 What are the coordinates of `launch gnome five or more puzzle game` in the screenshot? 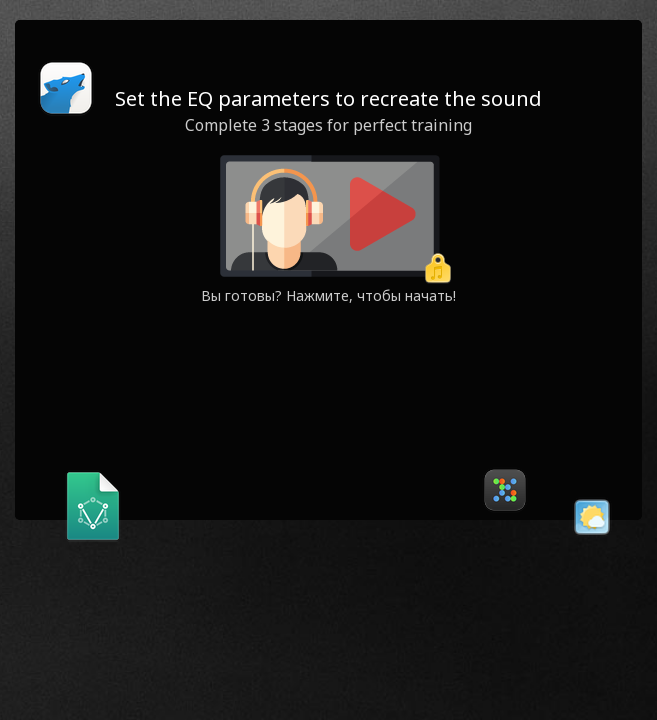 It's located at (505, 490).